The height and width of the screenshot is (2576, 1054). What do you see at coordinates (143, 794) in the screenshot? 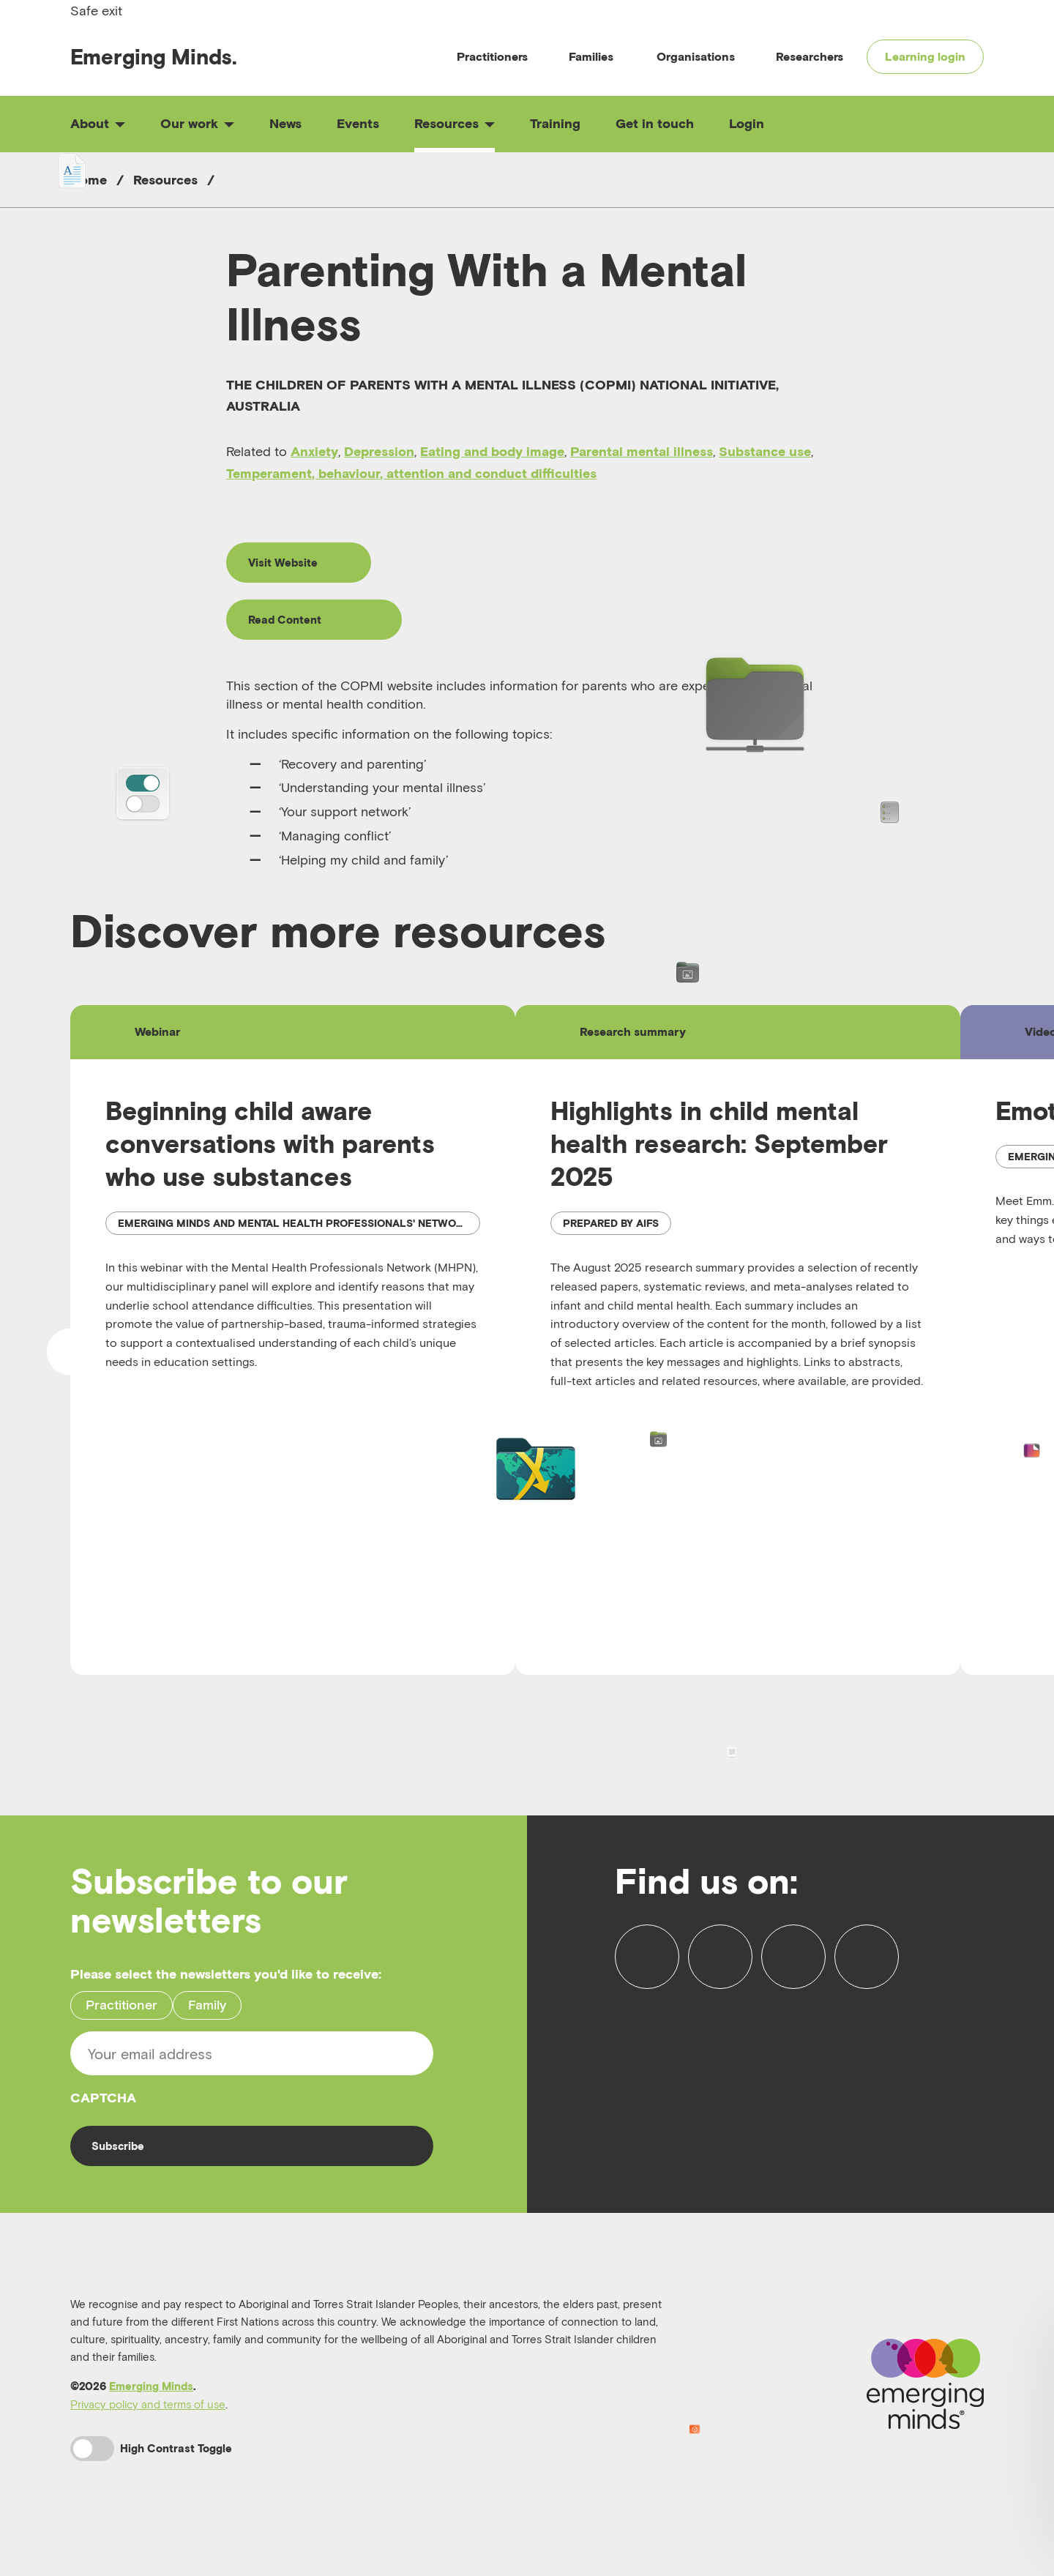
I see `open unity tweak tool settings` at bounding box center [143, 794].